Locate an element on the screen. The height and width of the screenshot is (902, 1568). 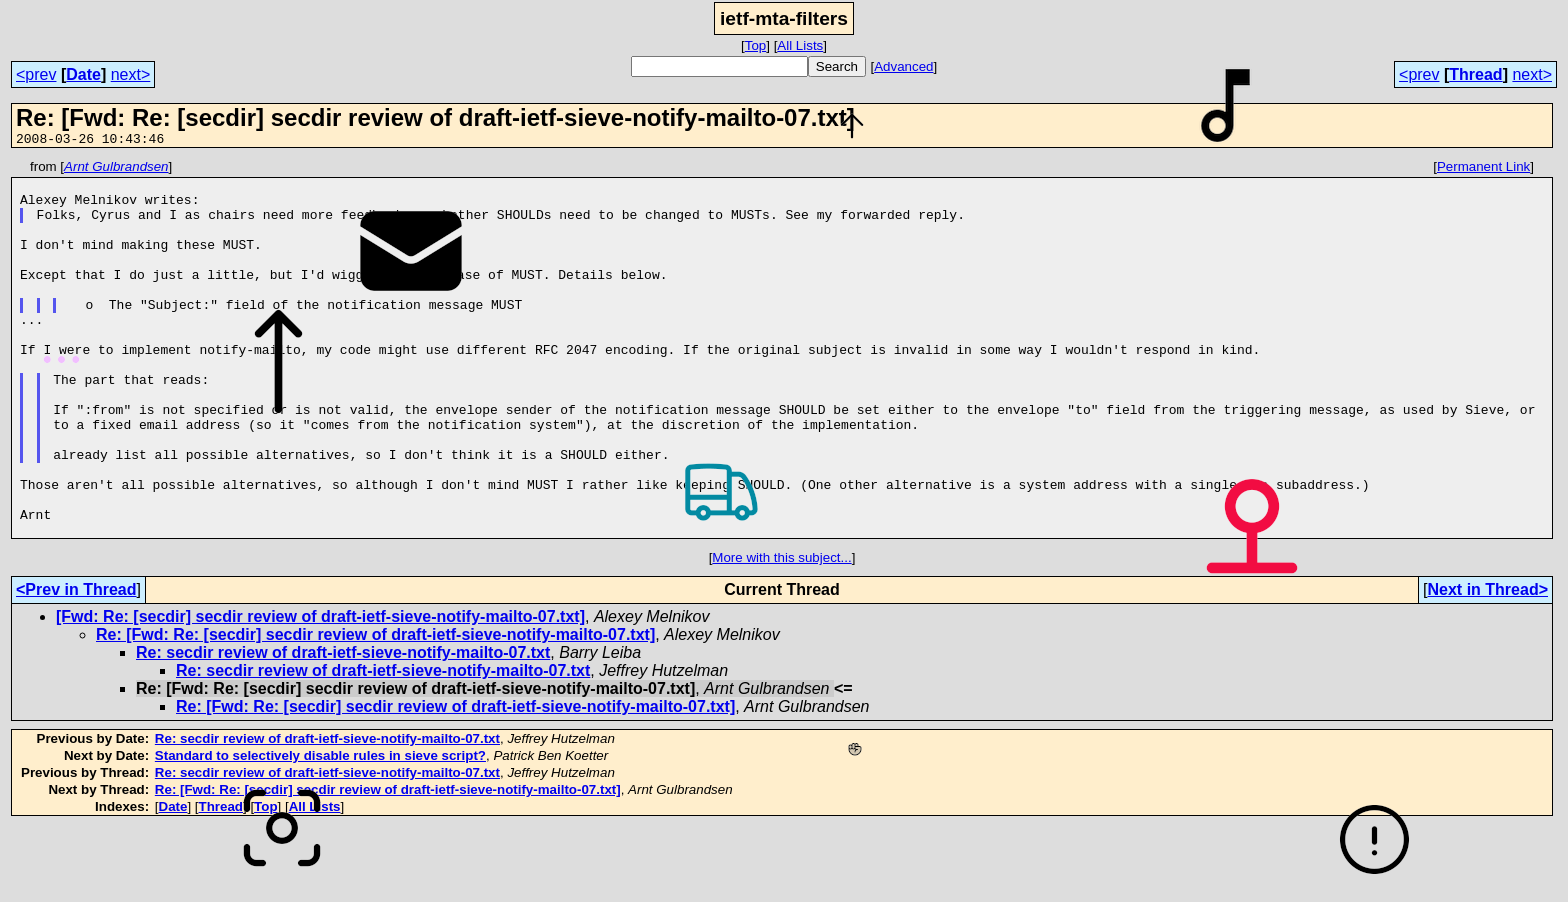
indicates a warning or alert requiring attention is located at coordinates (1374, 839).